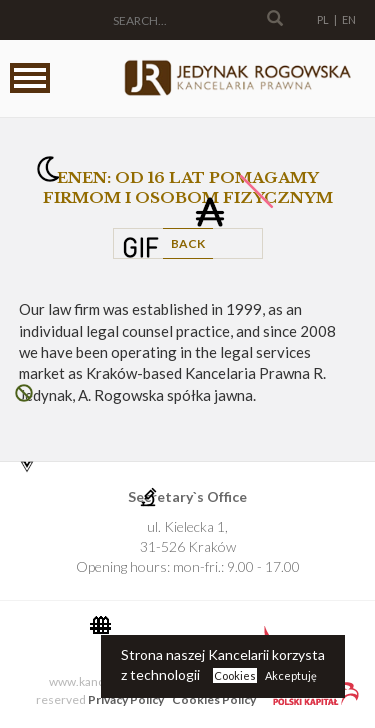 Image resolution: width=375 pixels, height=728 pixels. What do you see at coordinates (50, 169) in the screenshot?
I see `toggle dark mode` at bounding box center [50, 169].